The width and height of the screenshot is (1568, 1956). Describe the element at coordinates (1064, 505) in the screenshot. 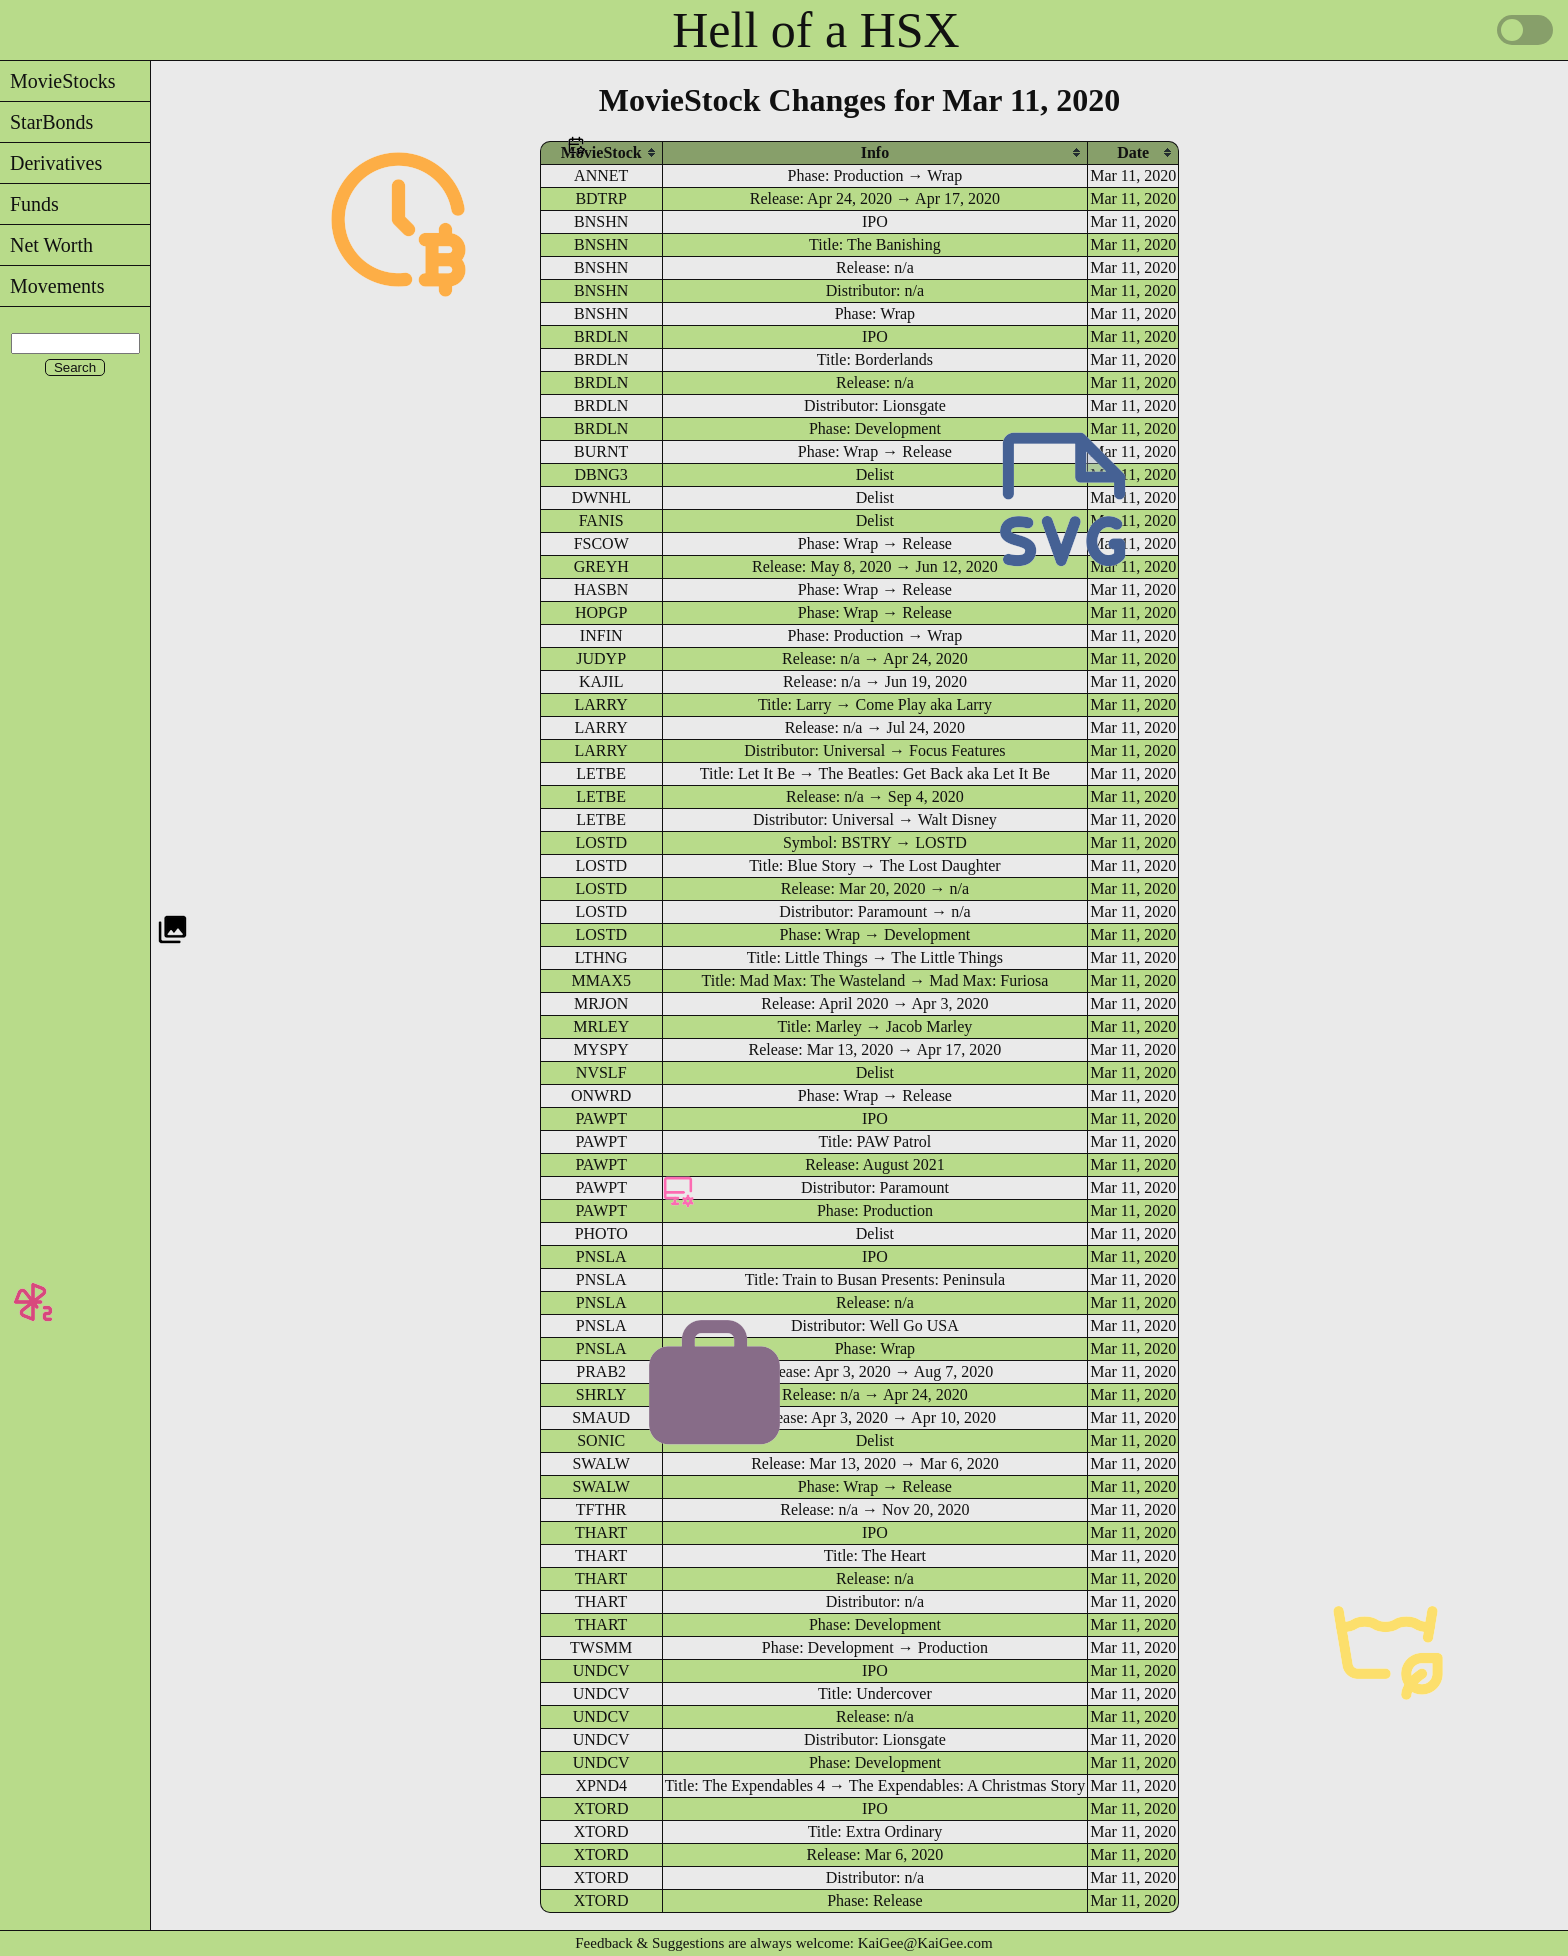

I see `open or view an SVG file` at that location.